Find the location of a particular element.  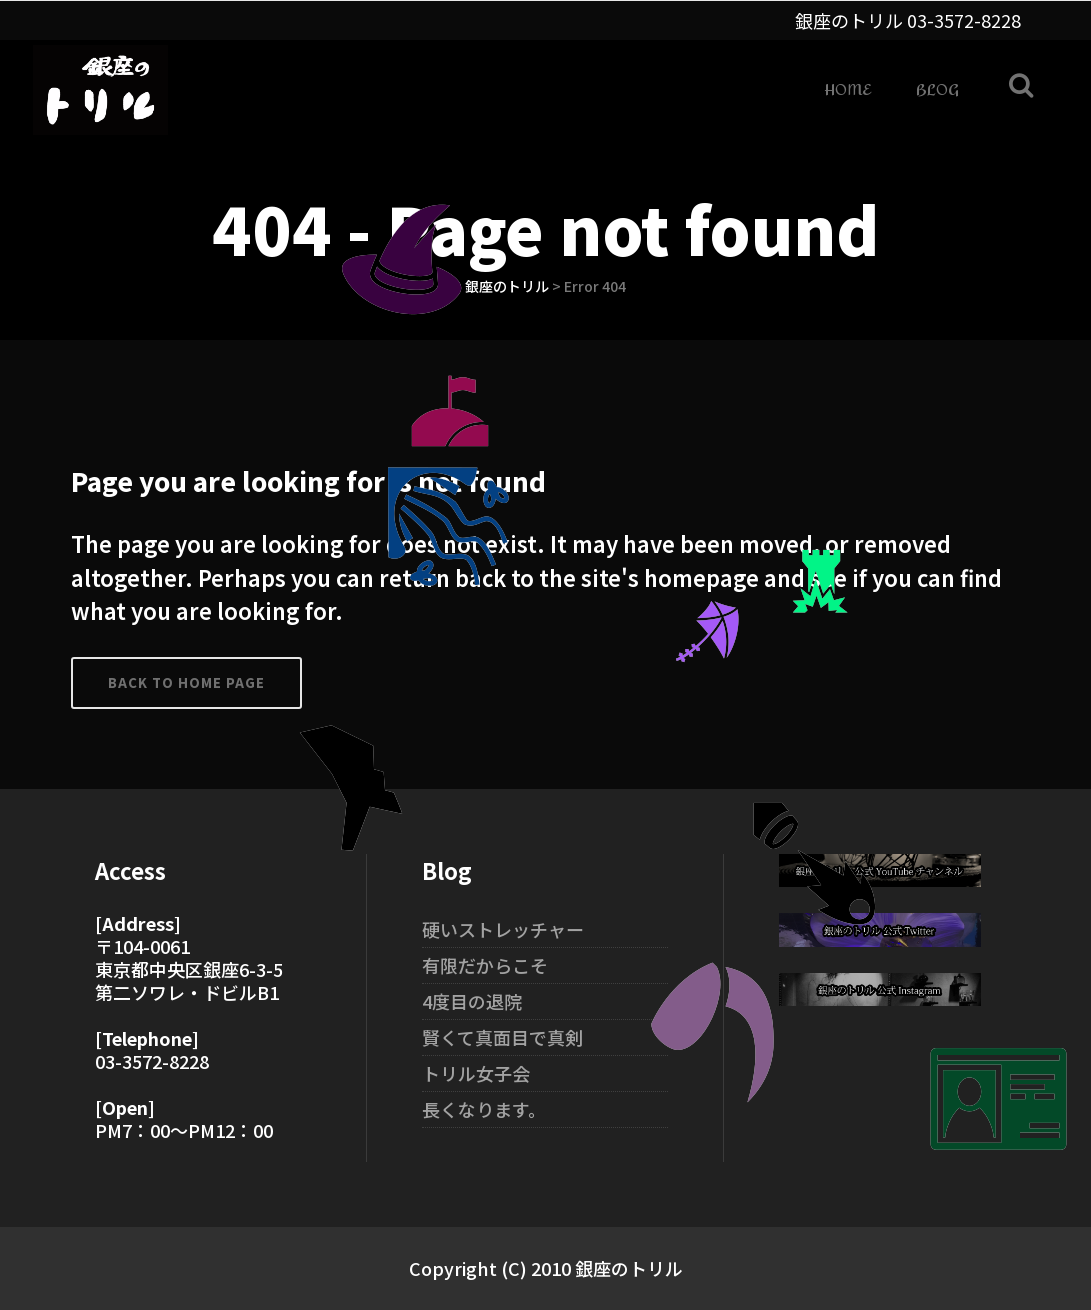

select moldova as your country or region is located at coordinates (351, 788).